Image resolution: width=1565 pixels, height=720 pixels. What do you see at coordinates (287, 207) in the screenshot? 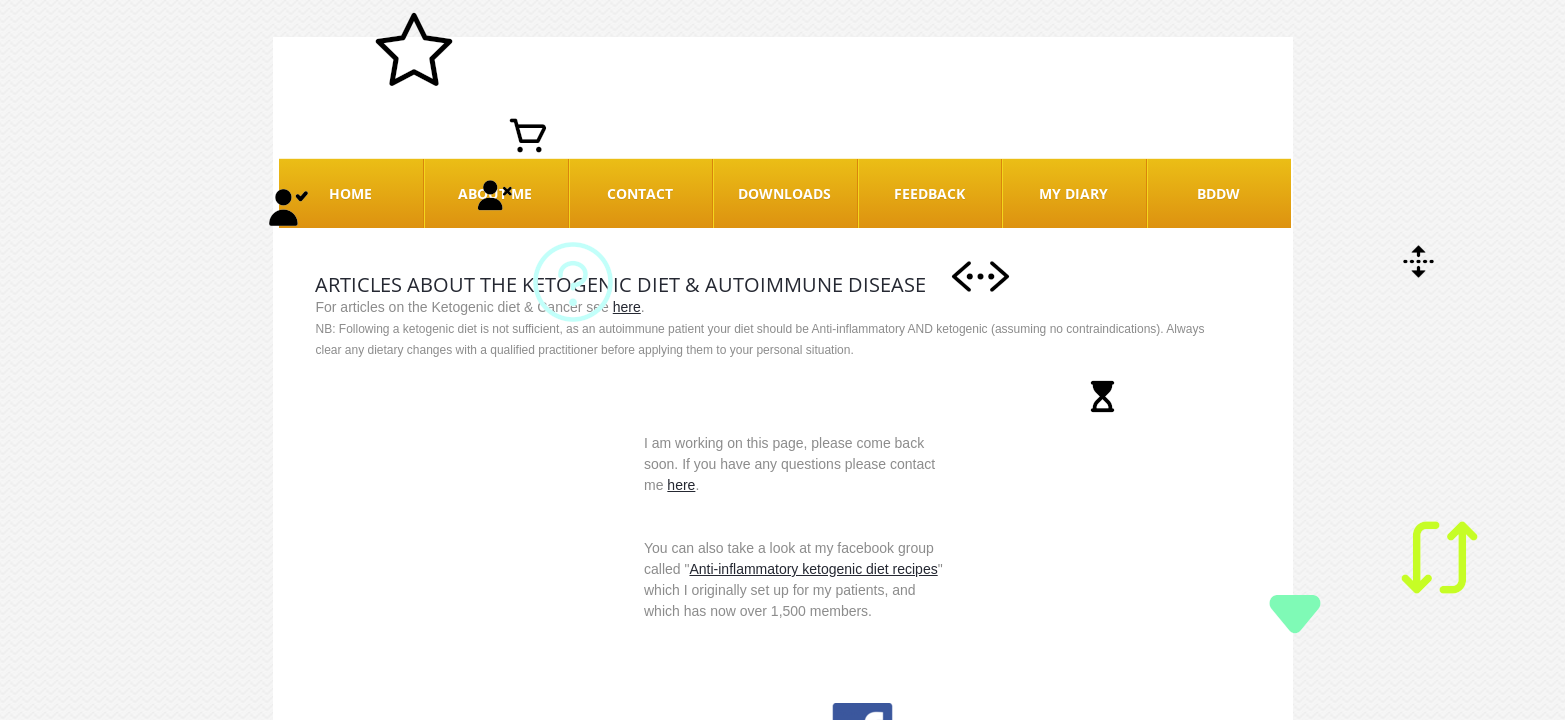
I see `user profile verified or confirmed` at bounding box center [287, 207].